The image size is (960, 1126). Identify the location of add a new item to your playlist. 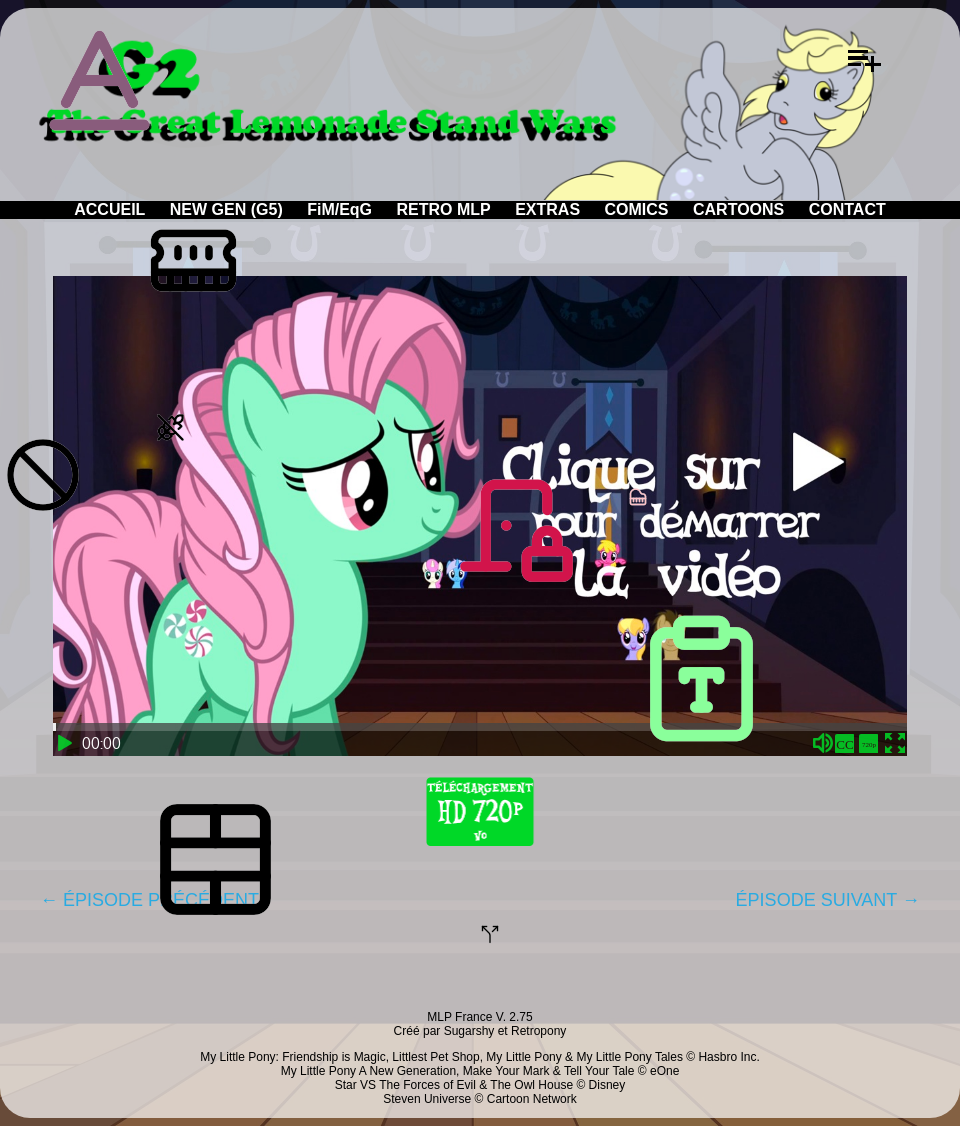
(864, 59).